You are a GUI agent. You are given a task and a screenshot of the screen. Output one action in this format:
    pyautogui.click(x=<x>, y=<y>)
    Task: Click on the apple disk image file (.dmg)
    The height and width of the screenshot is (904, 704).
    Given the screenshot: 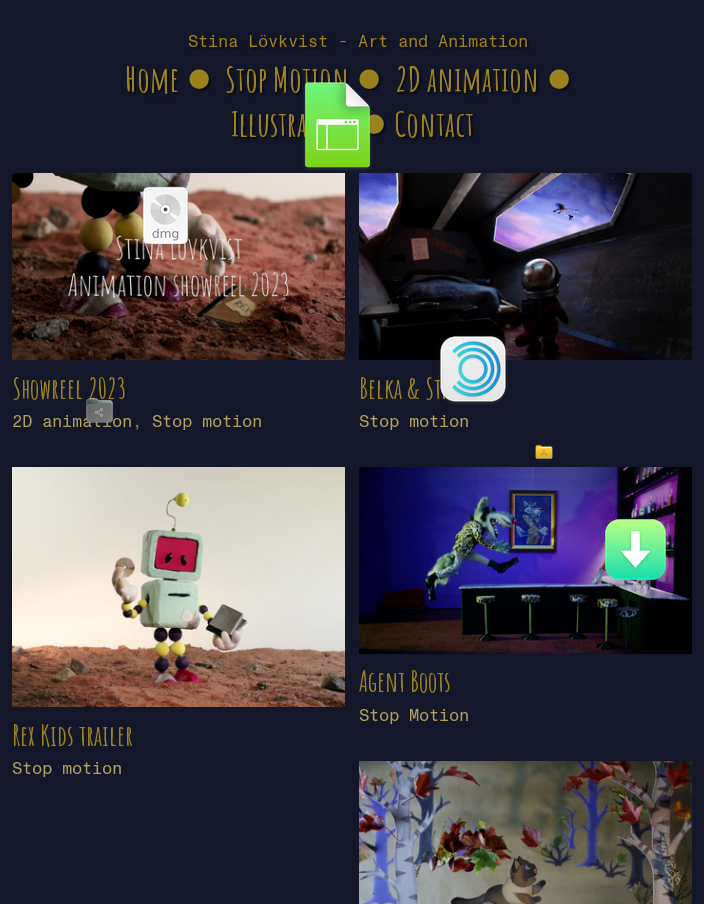 What is the action you would take?
    pyautogui.click(x=165, y=215)
    